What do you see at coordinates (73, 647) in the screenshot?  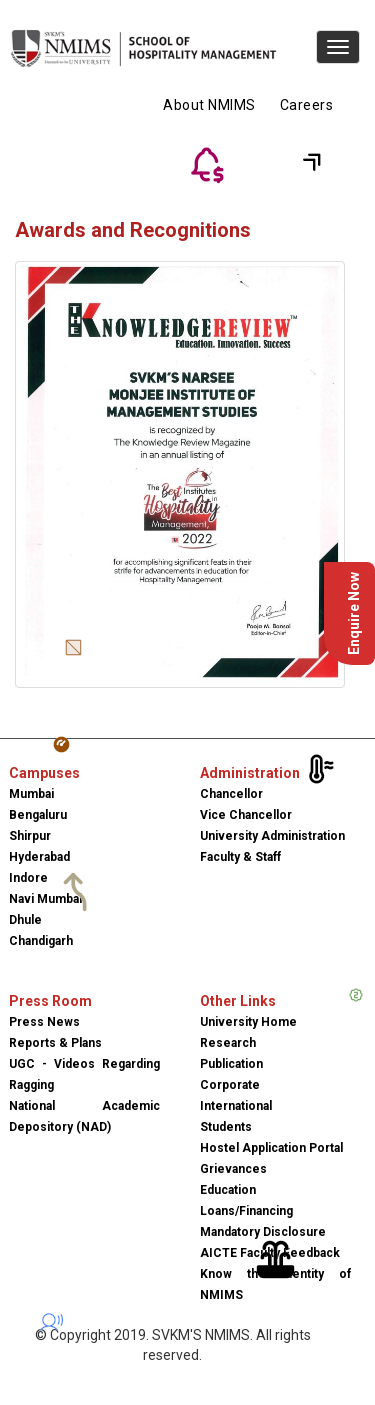 I see `indicates missing or unavailable image content` at bounding box center [73, 647].